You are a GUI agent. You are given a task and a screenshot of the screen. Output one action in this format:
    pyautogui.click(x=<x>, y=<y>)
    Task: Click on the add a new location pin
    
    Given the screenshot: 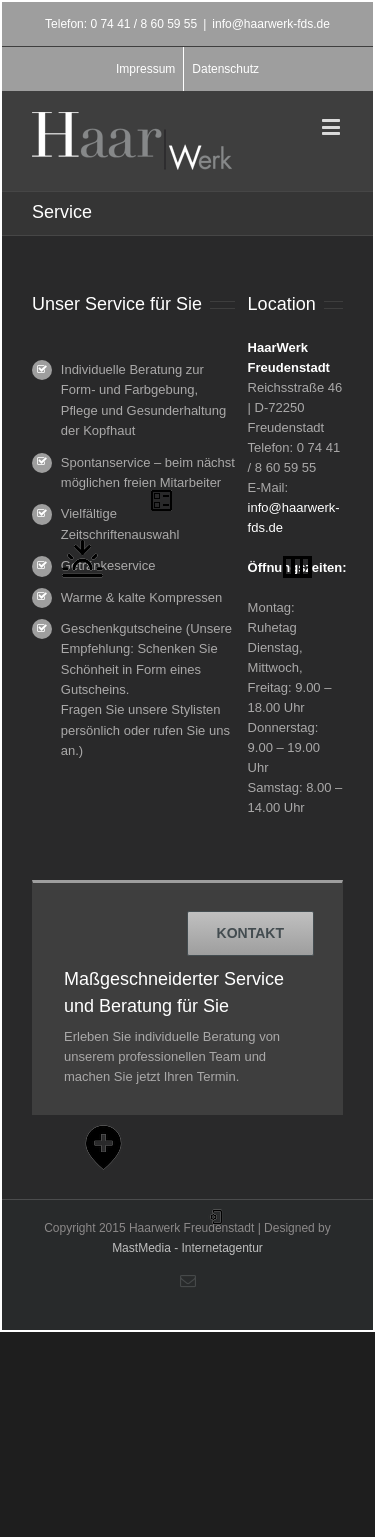 What is the action you would take?
    pyautogui.click(x=103, y=1147)
    